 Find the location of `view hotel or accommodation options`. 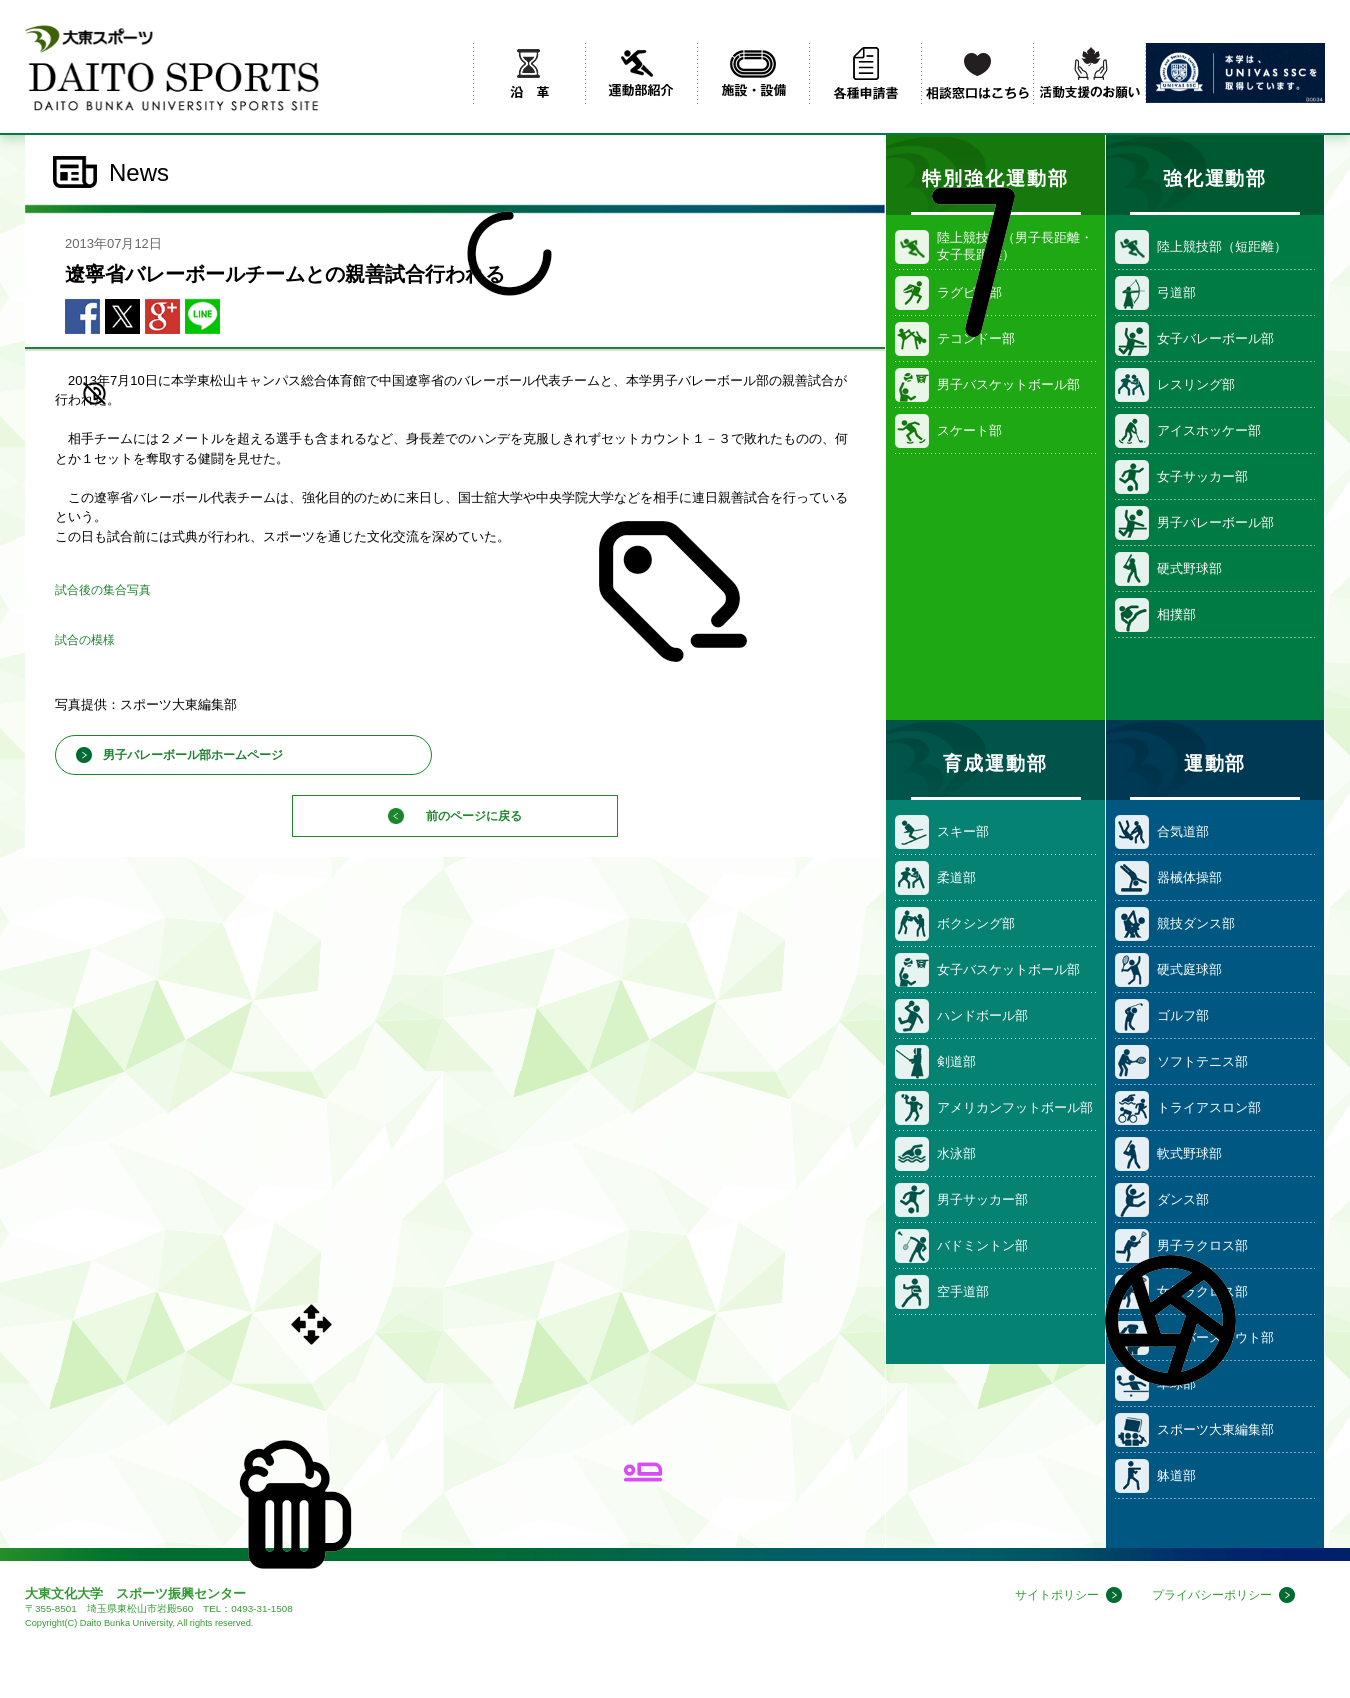

view hotel or accommodation options is located at coordinates (643, 1472).